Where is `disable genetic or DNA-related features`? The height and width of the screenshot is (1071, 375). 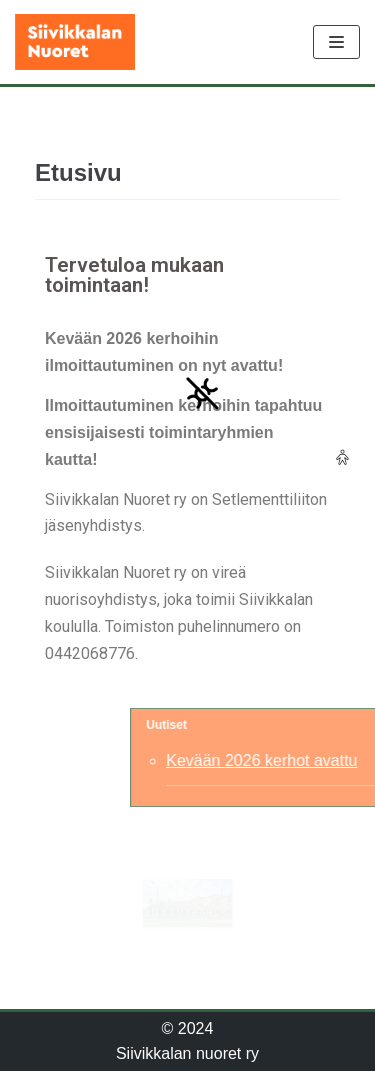
disable genetic or DNA-related features is located at coordinates (202, 393).